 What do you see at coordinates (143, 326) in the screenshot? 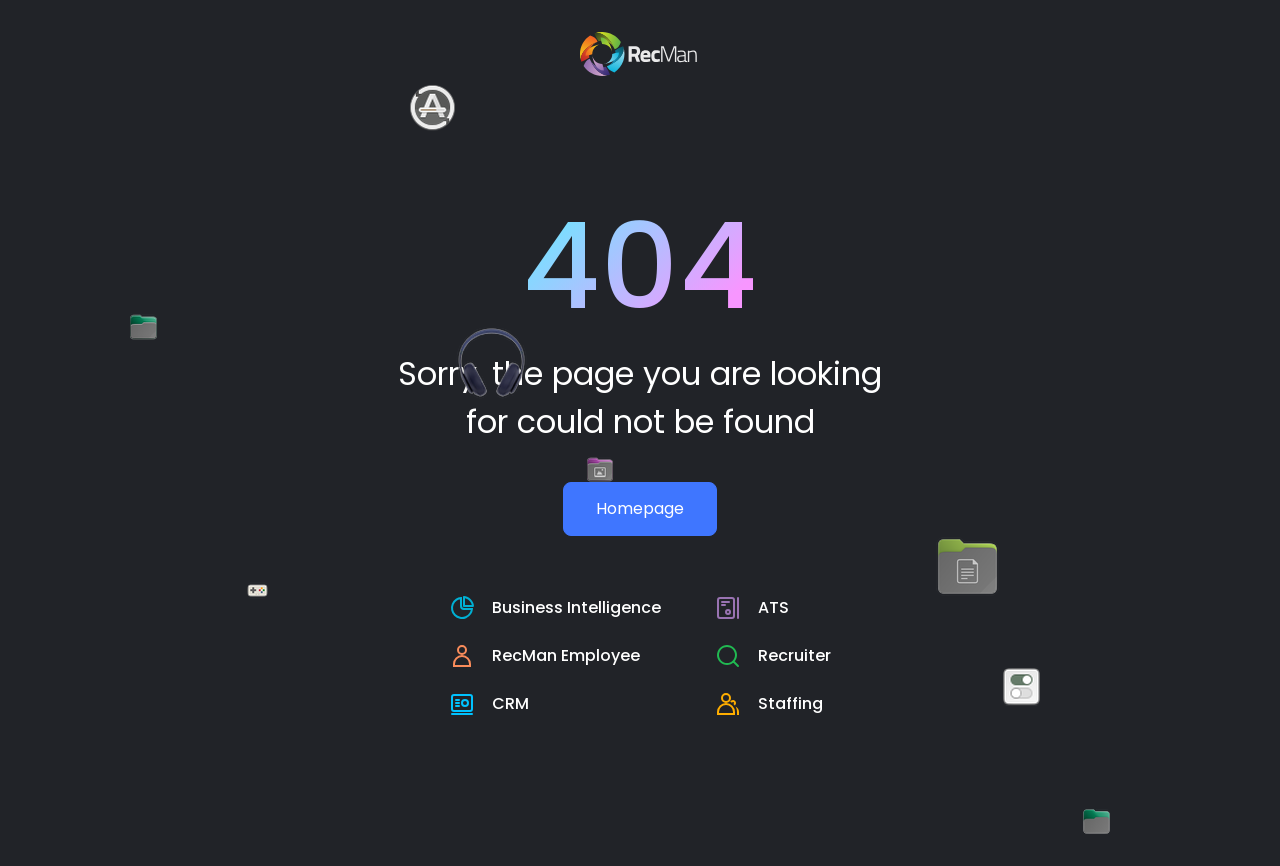
I see `open folder containing files` at bounding box center [143, 326].